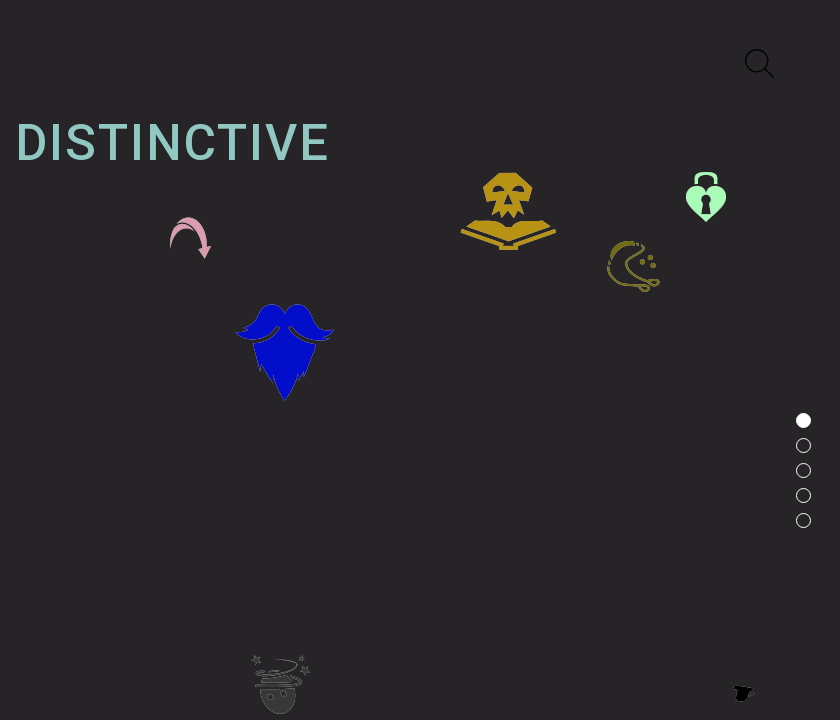 Image resolution: width=840 pixels, height=720 pixels. Describe the element at coordinates (284, 350) in the screenshot. I see `select beard style for character customization` at that location.